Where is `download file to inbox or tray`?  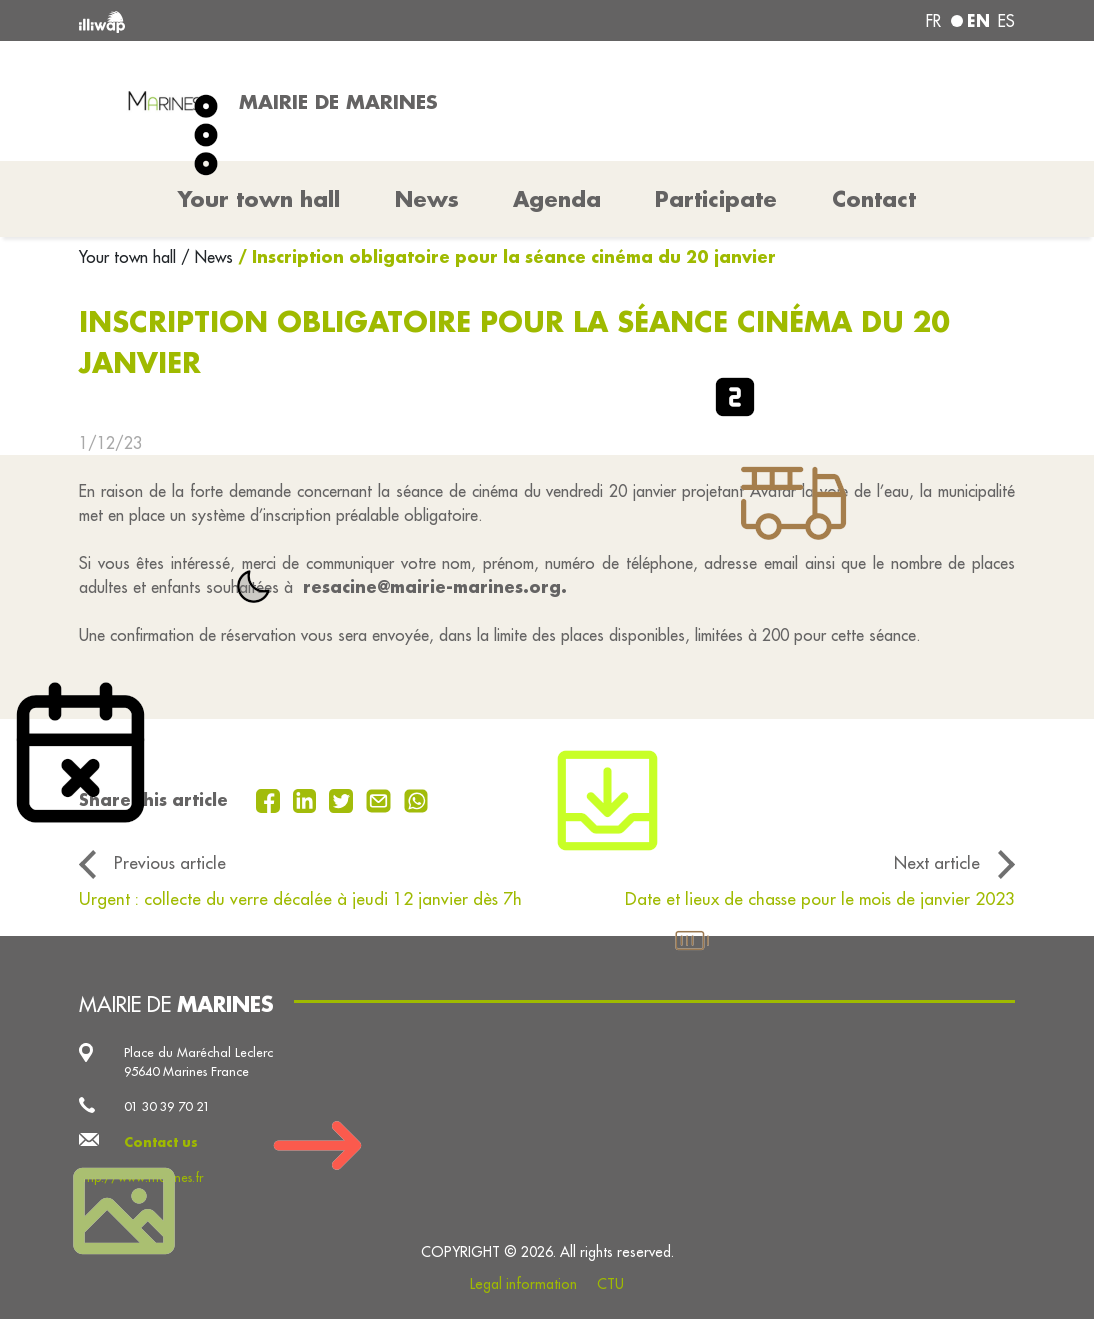 download file to inbox or tray is located at coordinates (607, 800).